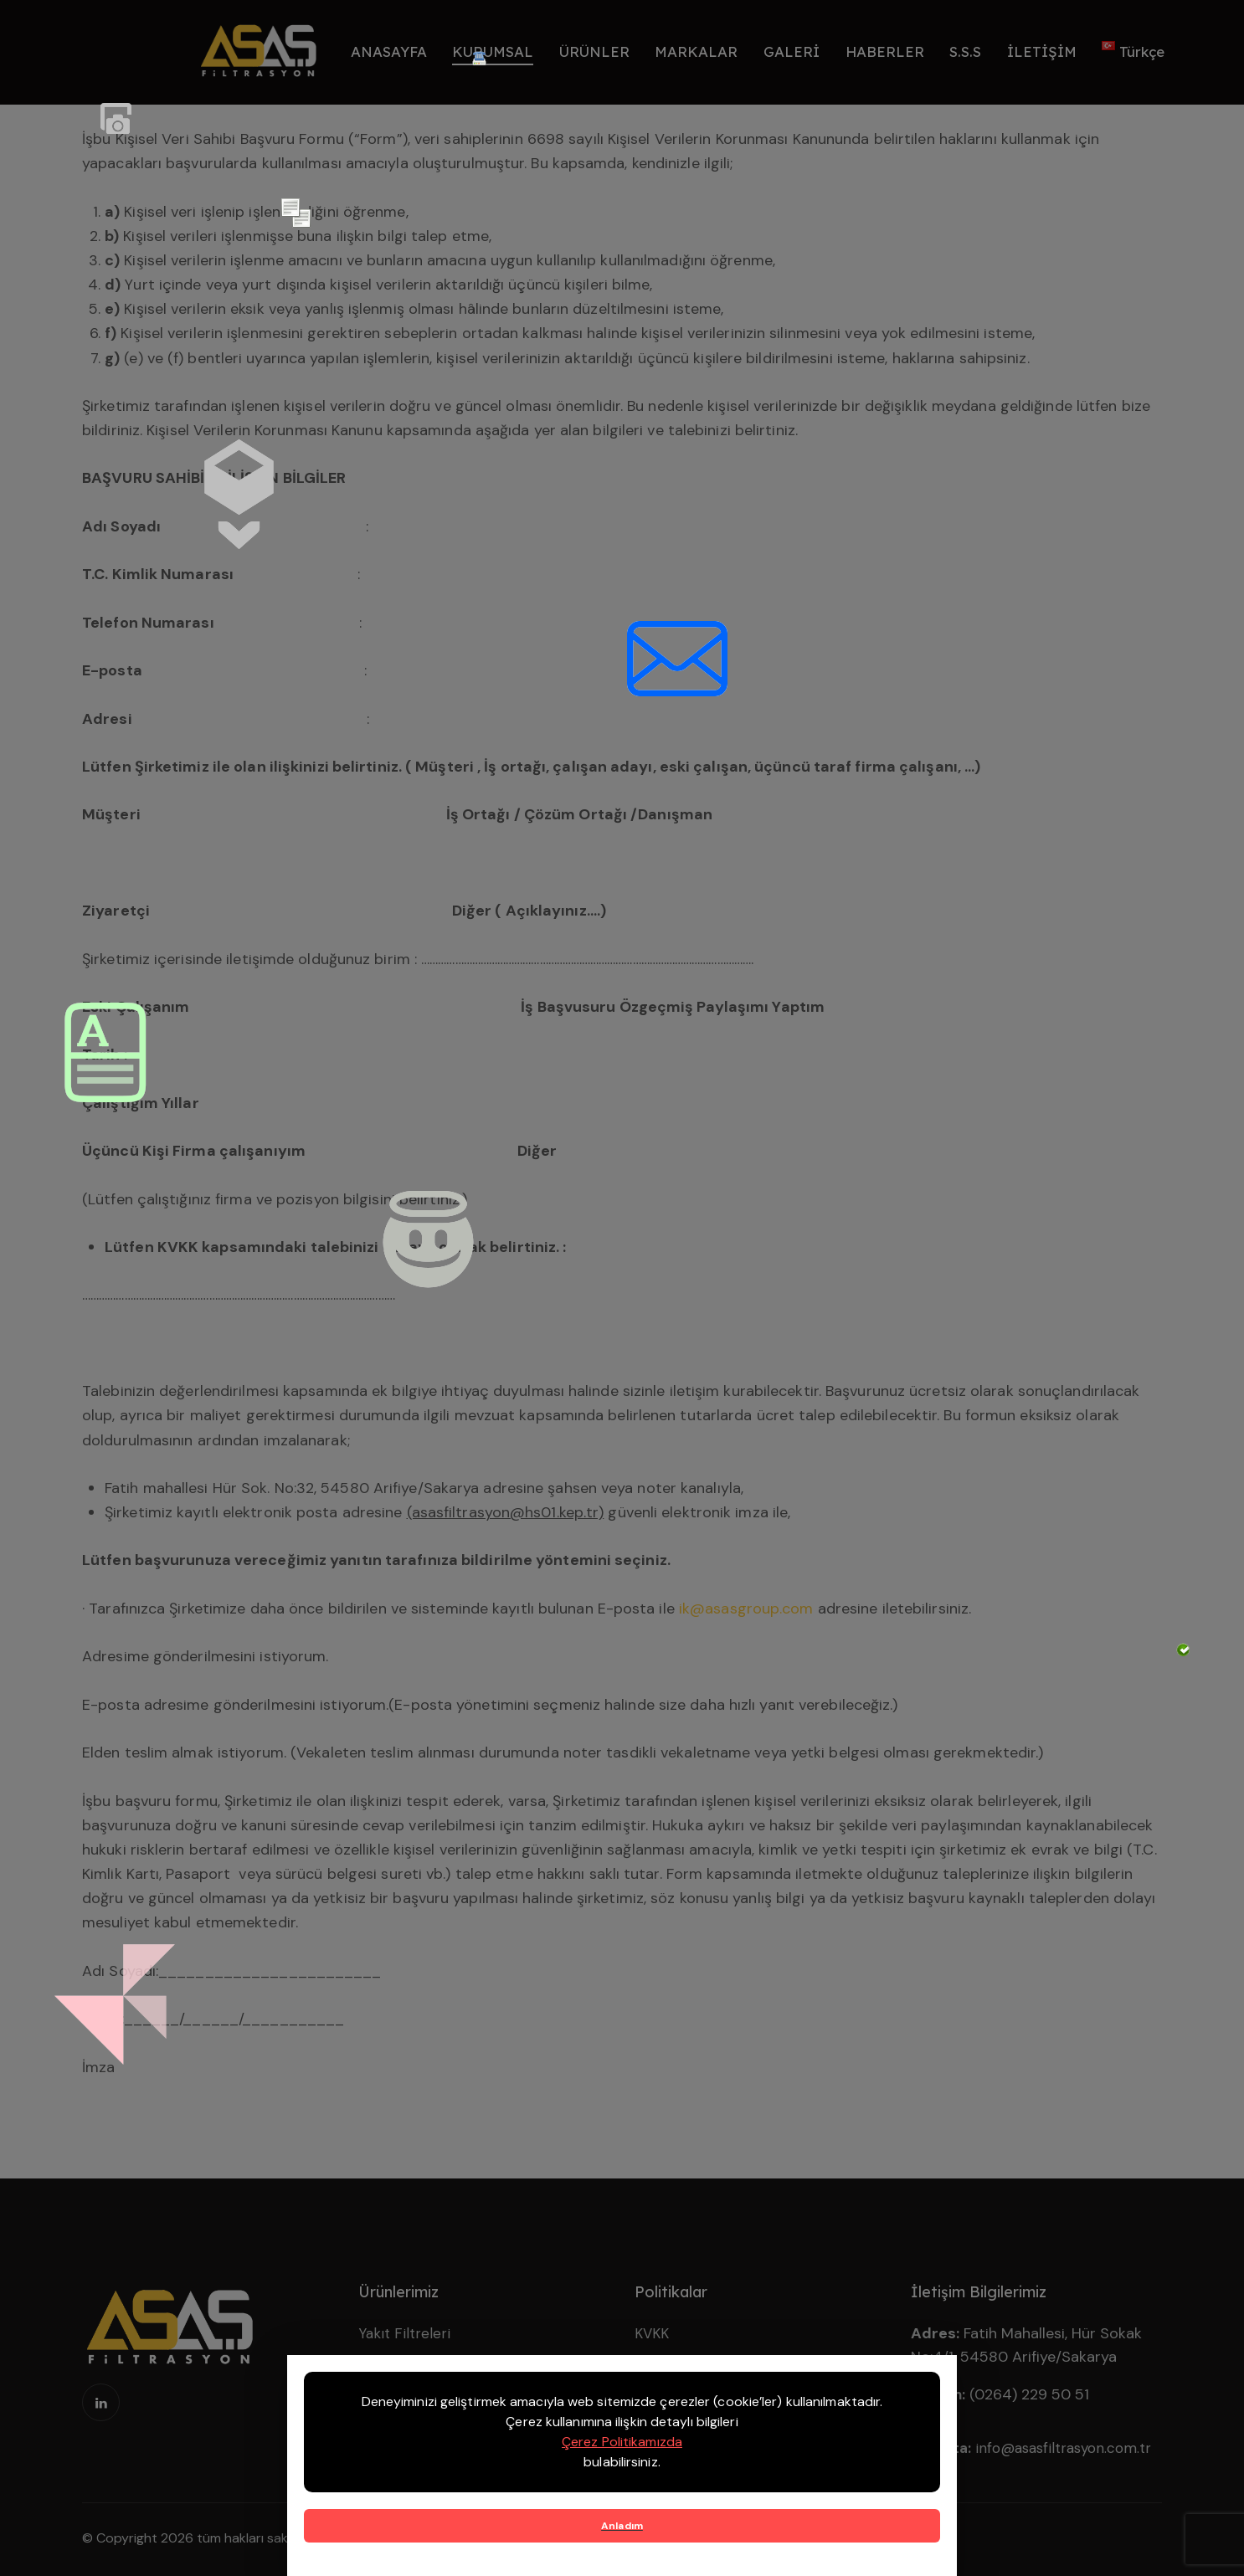 Image resolution: width=1244 pixels, height=2576 pixels. What do you see at coordinates (108, 1052) in the screenshot?
I see `scan a document or image` at bounding box center [108, 1052].